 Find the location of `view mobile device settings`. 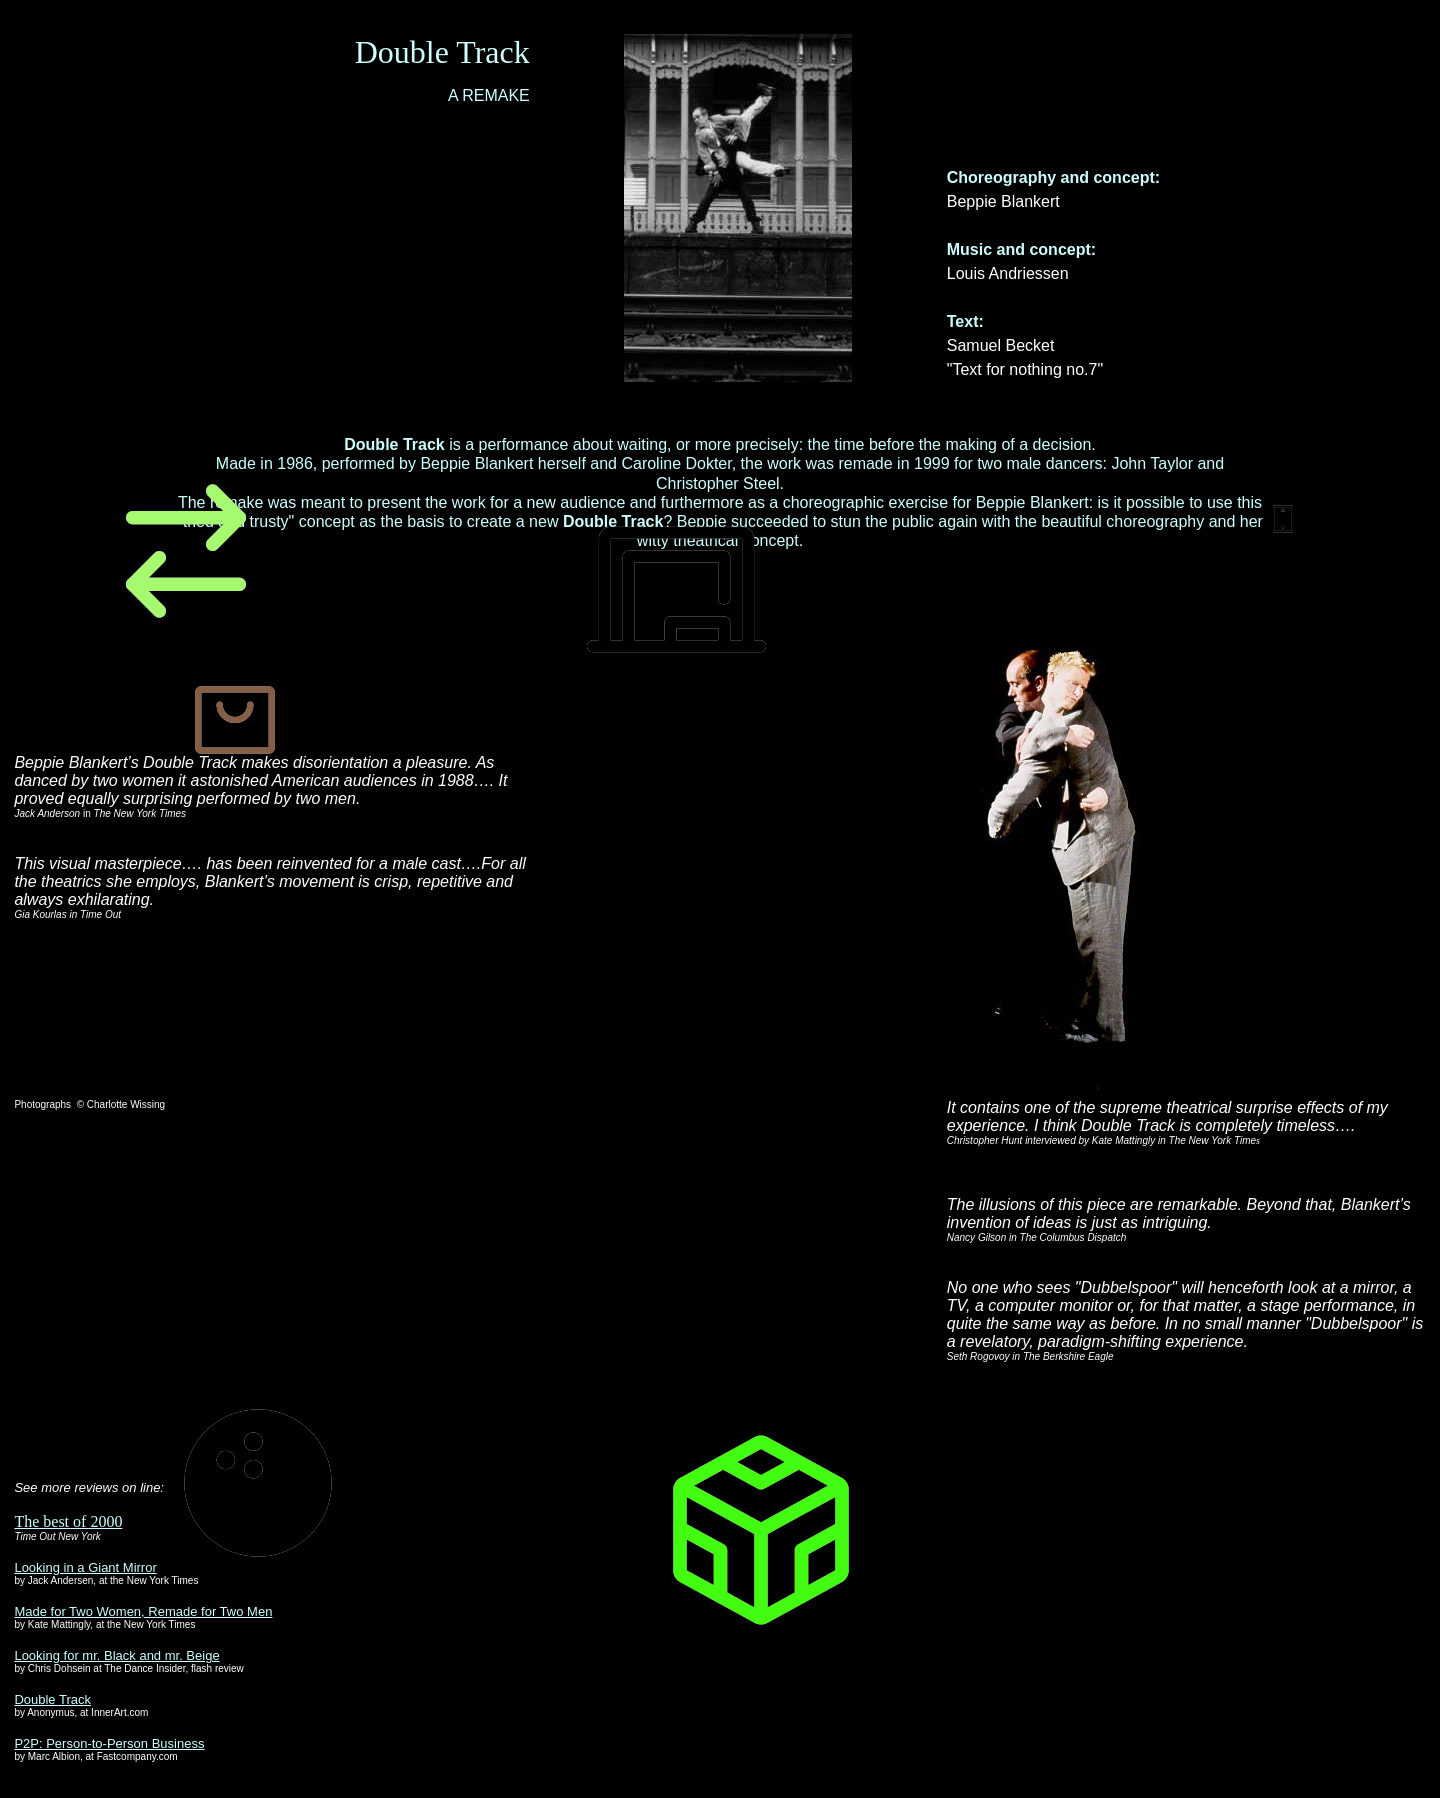

view mobile device settings is located at coordinates (1283, 519).